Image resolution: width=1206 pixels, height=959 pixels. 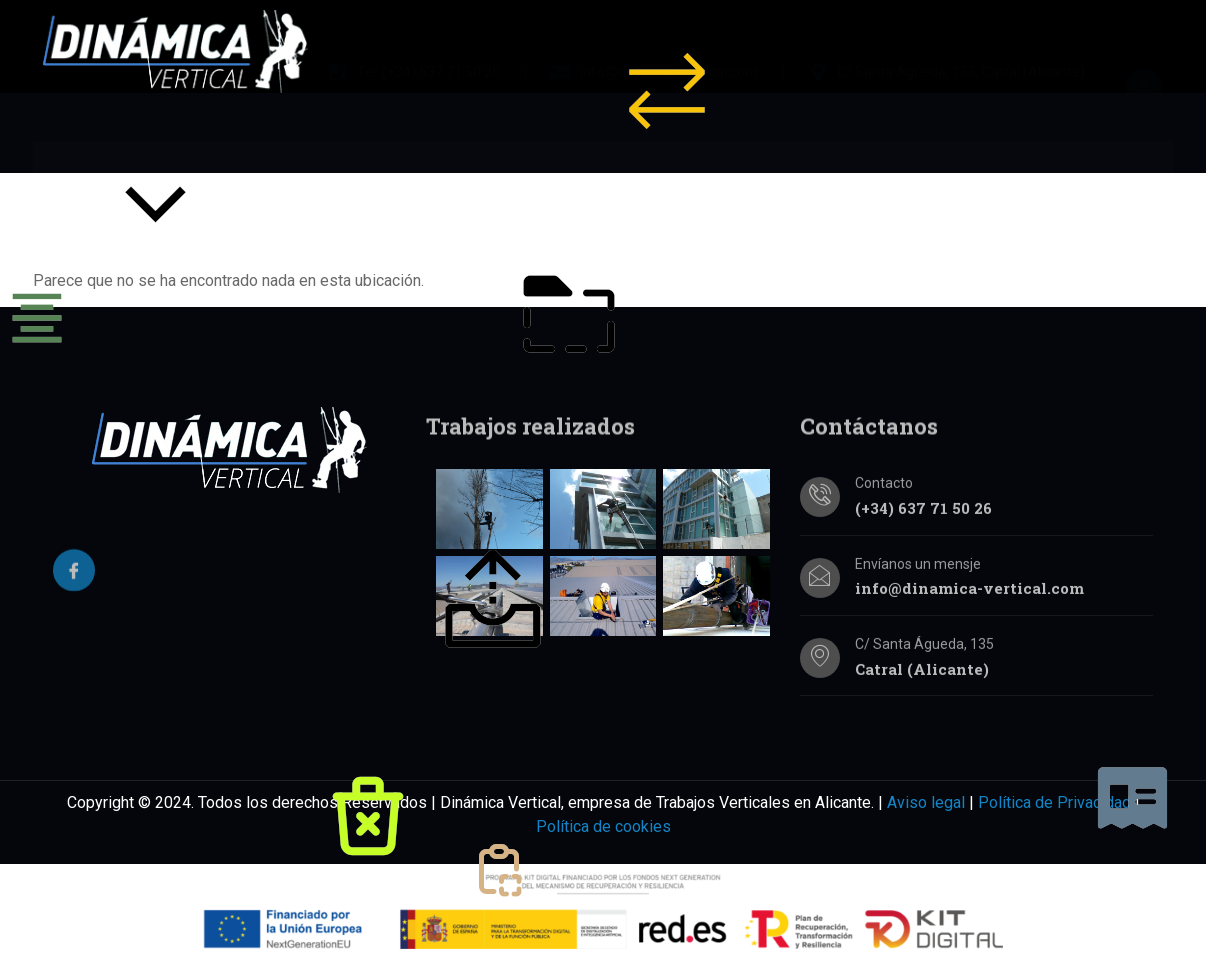 I want to click on expand a dropdown menu or section, so click(x=155, y=204).